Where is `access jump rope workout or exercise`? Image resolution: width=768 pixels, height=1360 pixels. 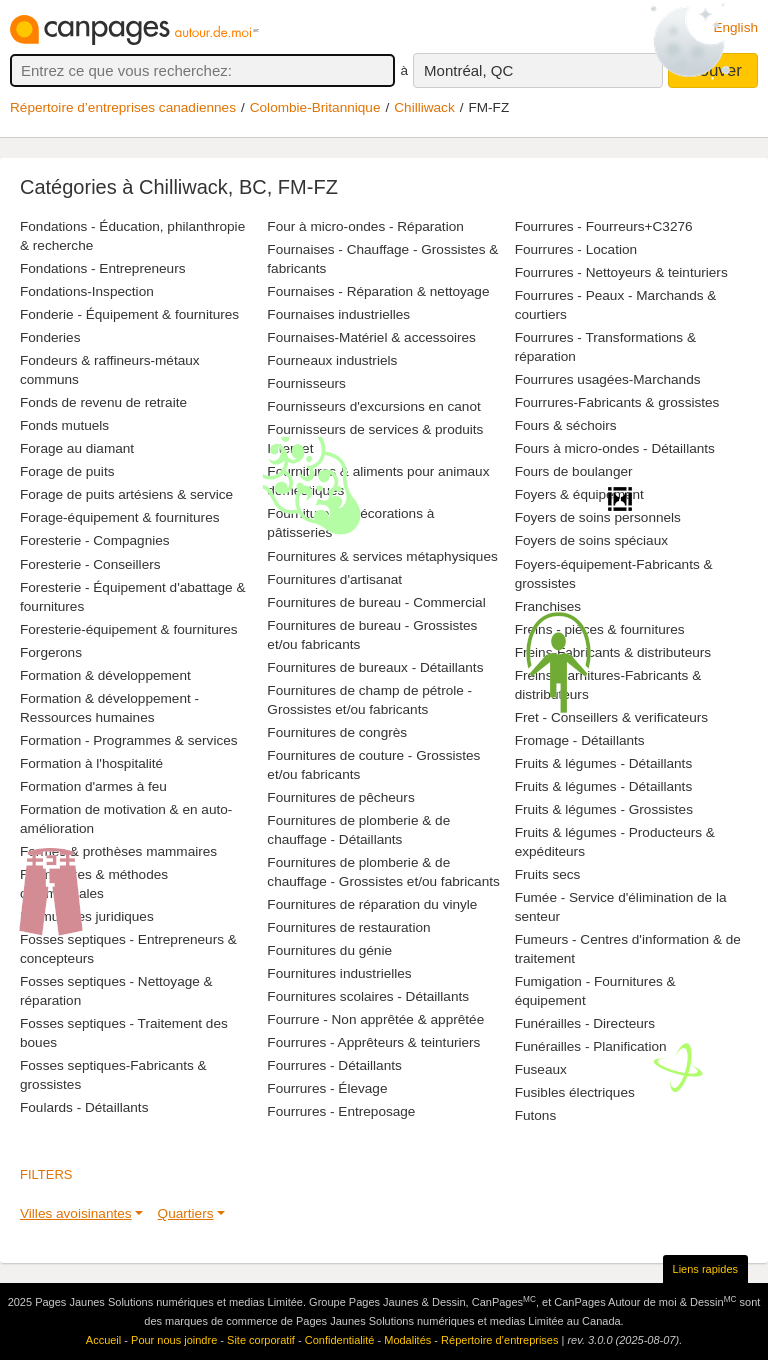 access jump rope workout or exercise is located at coordinates (558, 662).